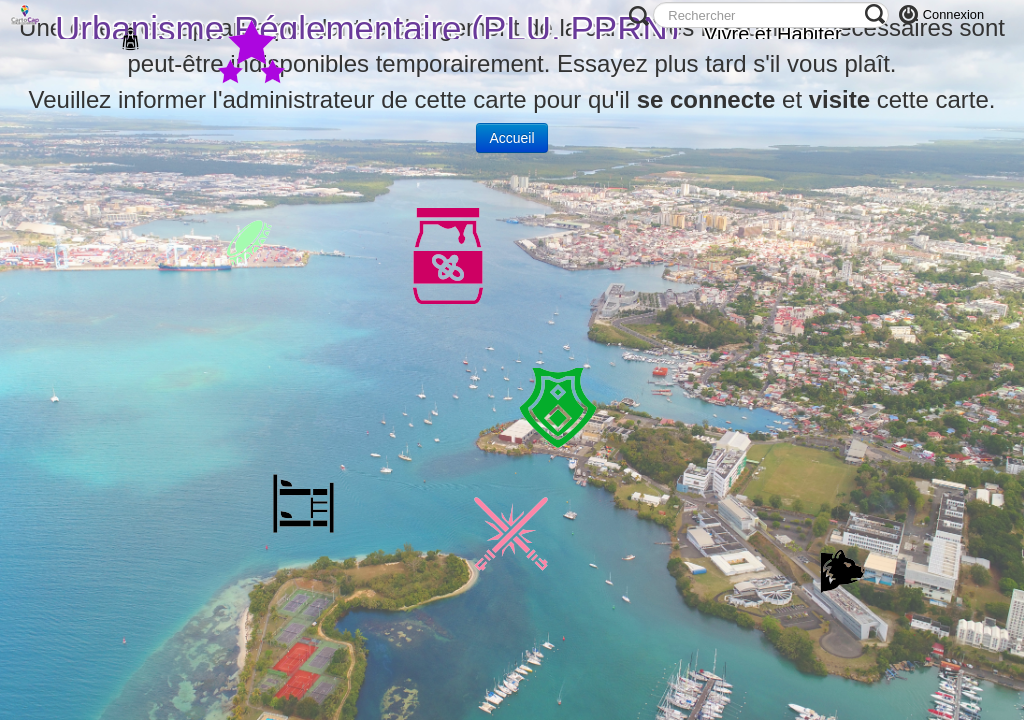 This screenshot has width=1024, height=720. What do you see at coordinates (448, 256) in the screenshot?
I see `honey or jam item in a game inventory` at bounding box center [448, 256].